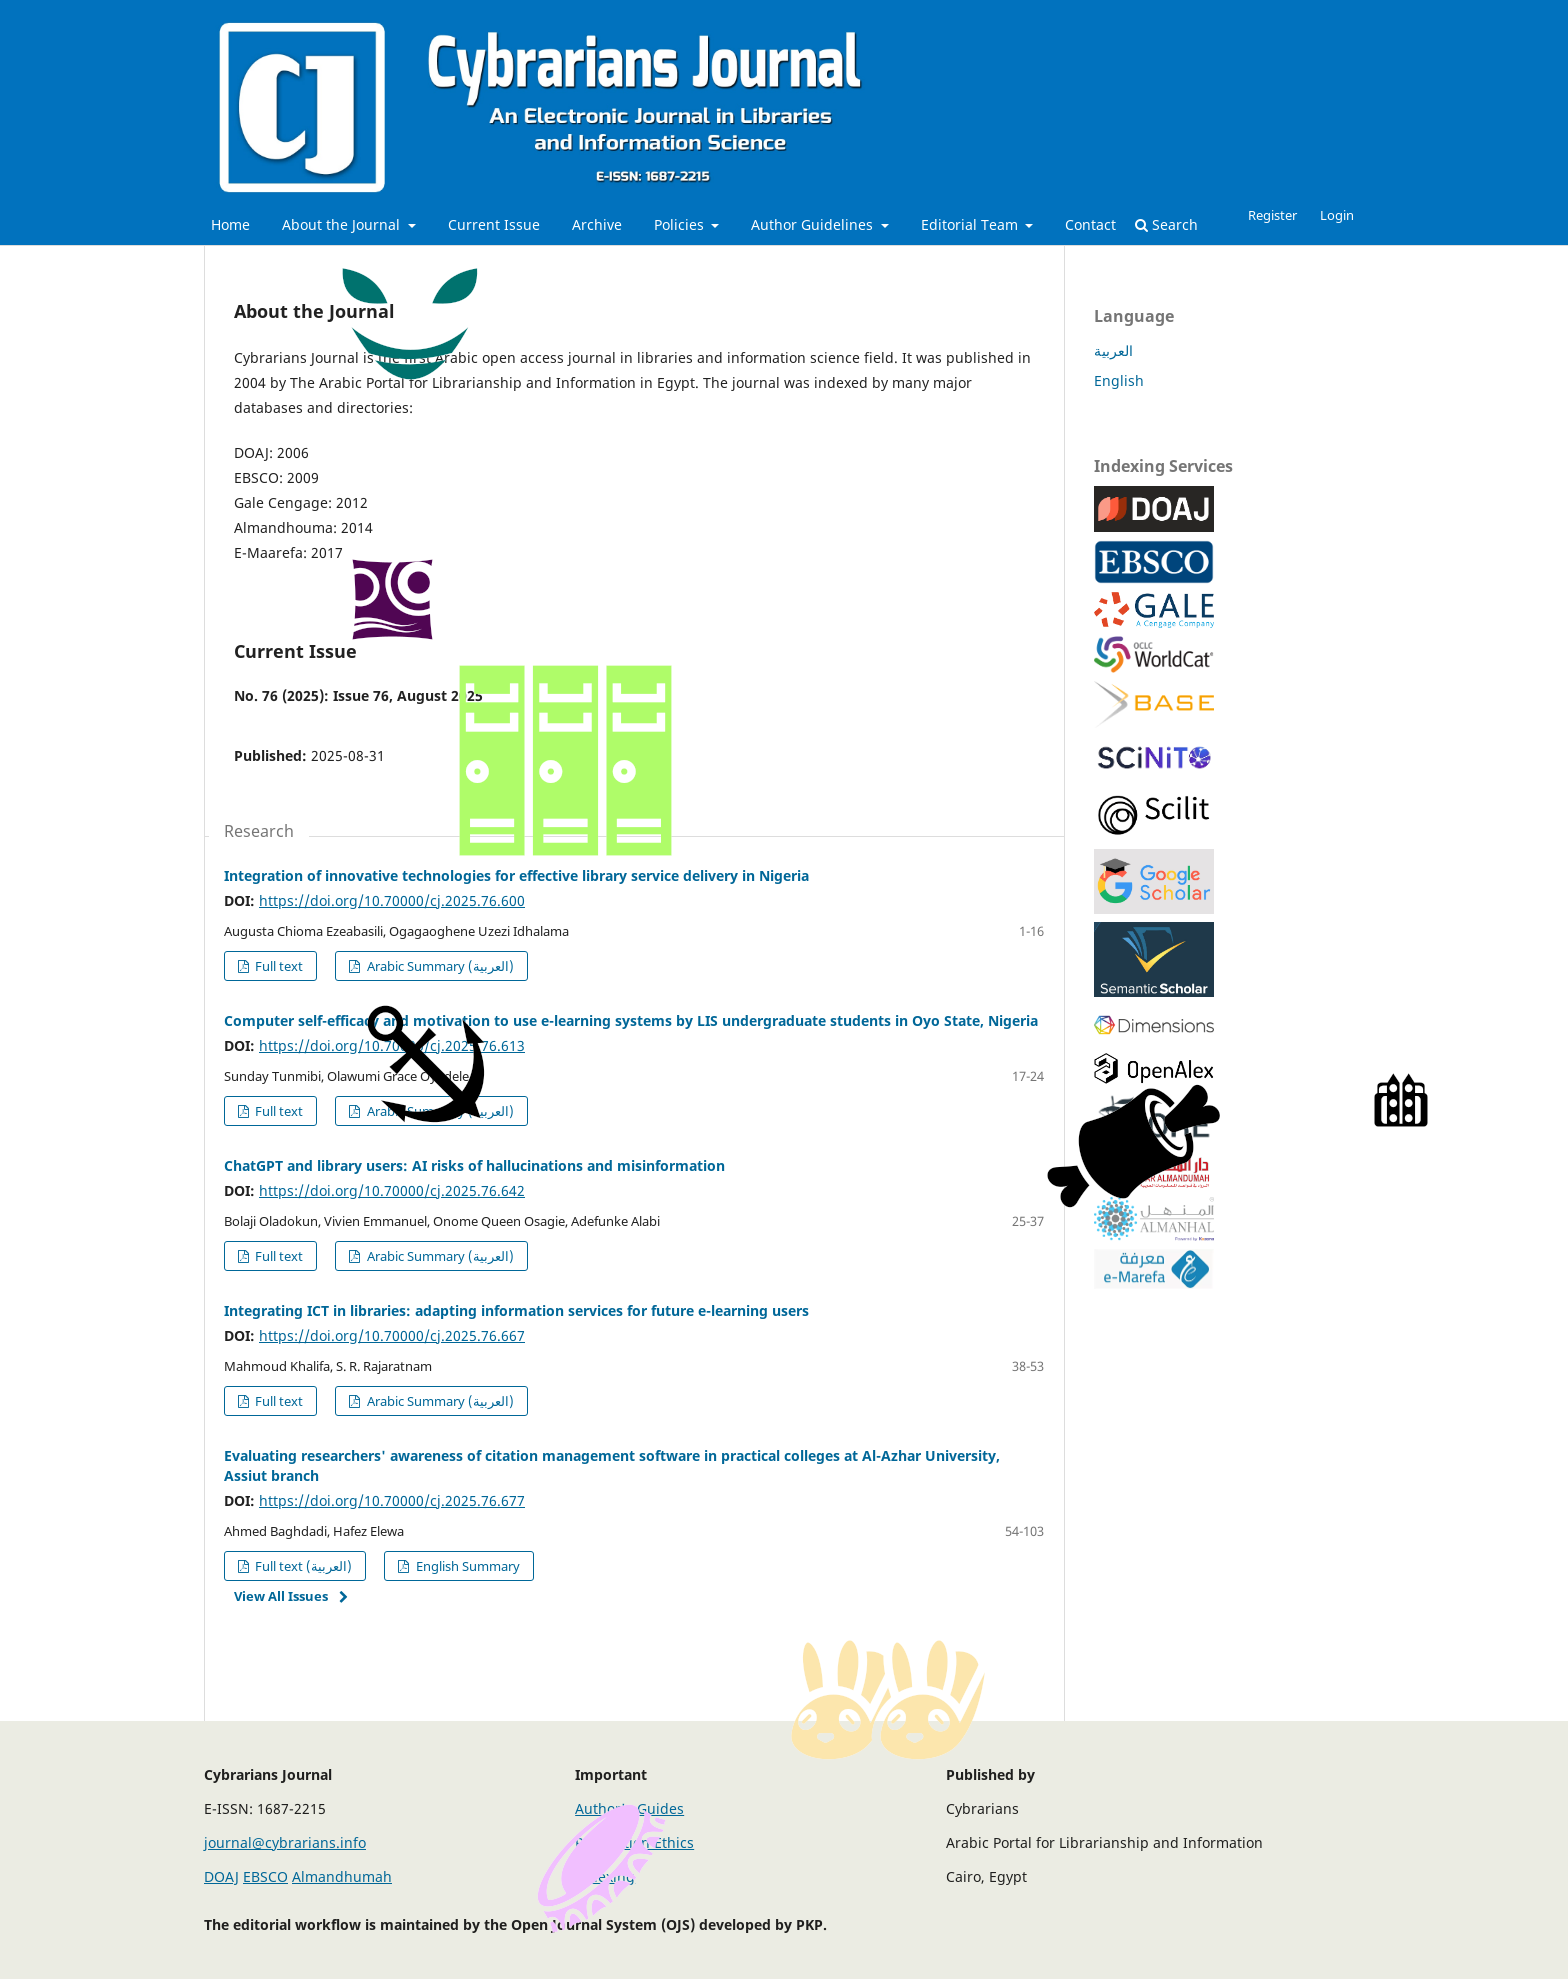  I want to click on decorative abstract building or castle icon, so click(1401, 1100).